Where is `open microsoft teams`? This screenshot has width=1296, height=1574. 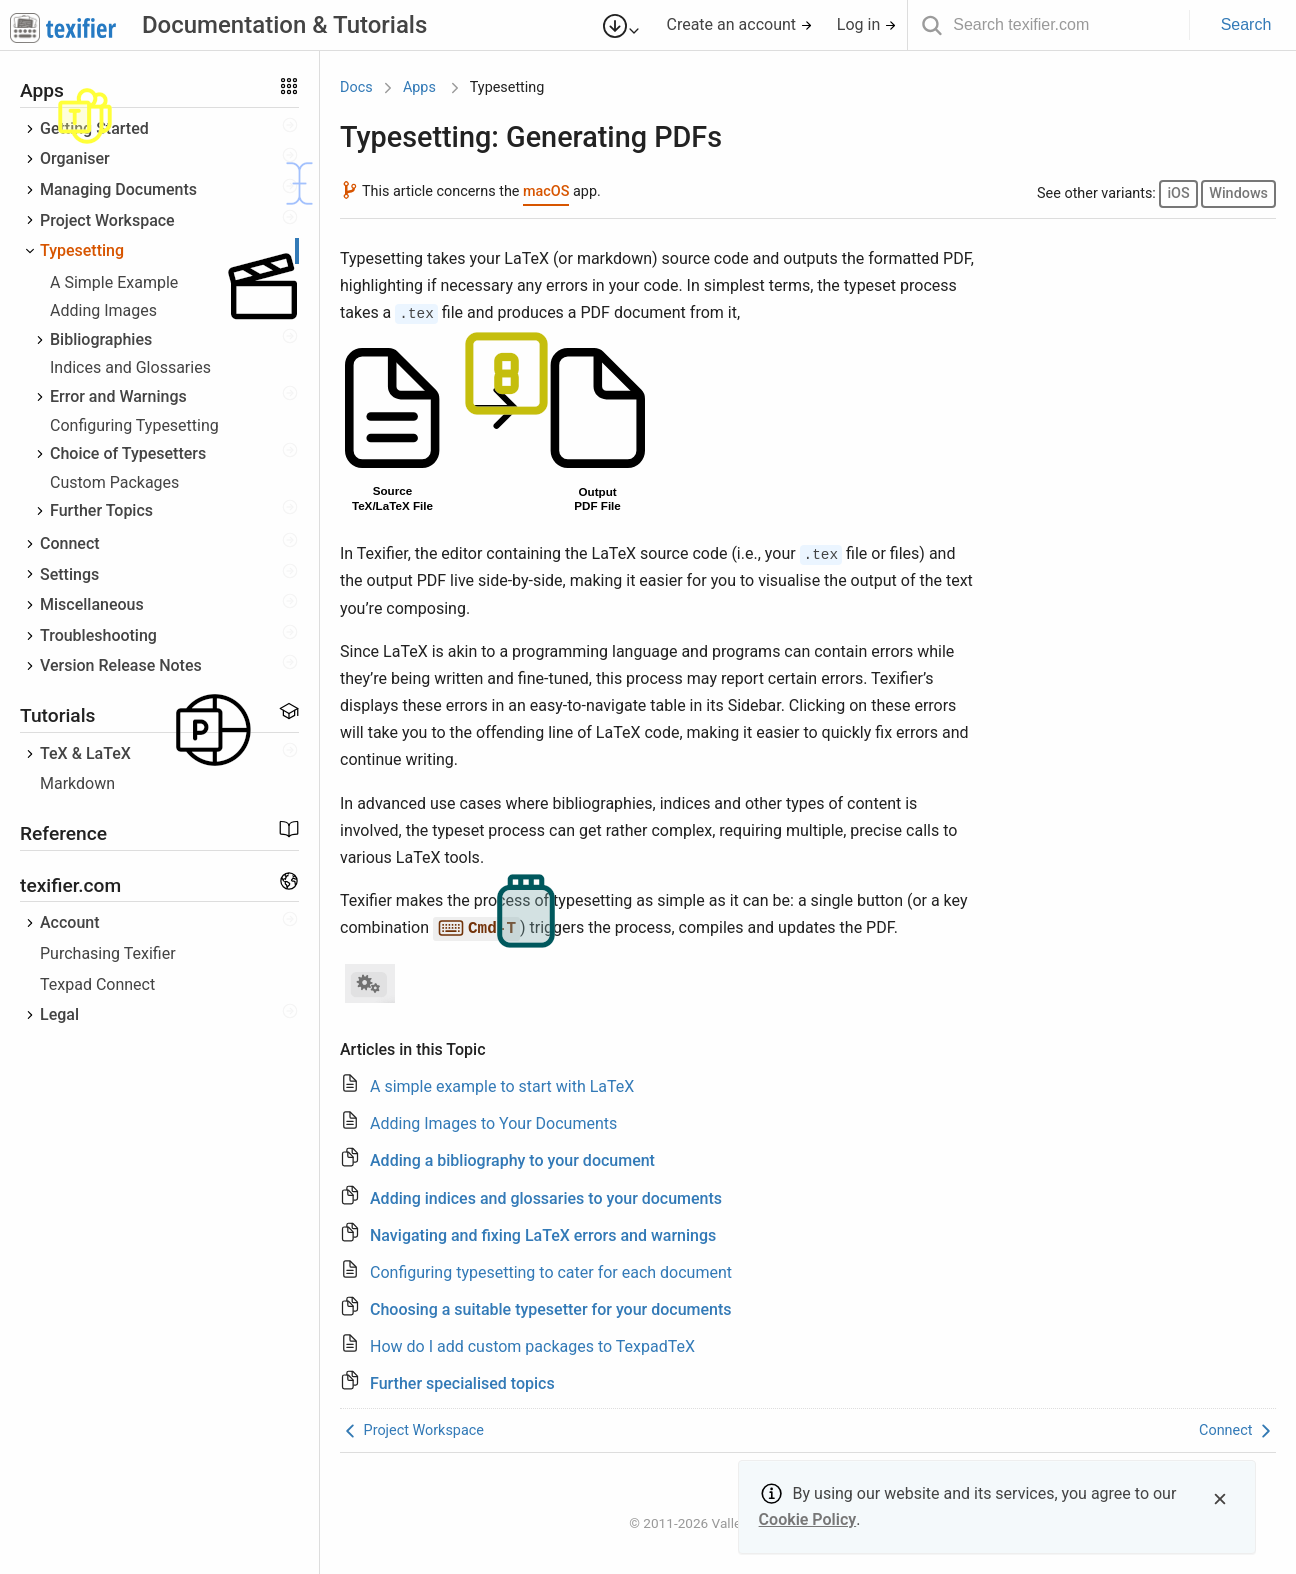 open microsoft teams is located at coordinates (85, 117).